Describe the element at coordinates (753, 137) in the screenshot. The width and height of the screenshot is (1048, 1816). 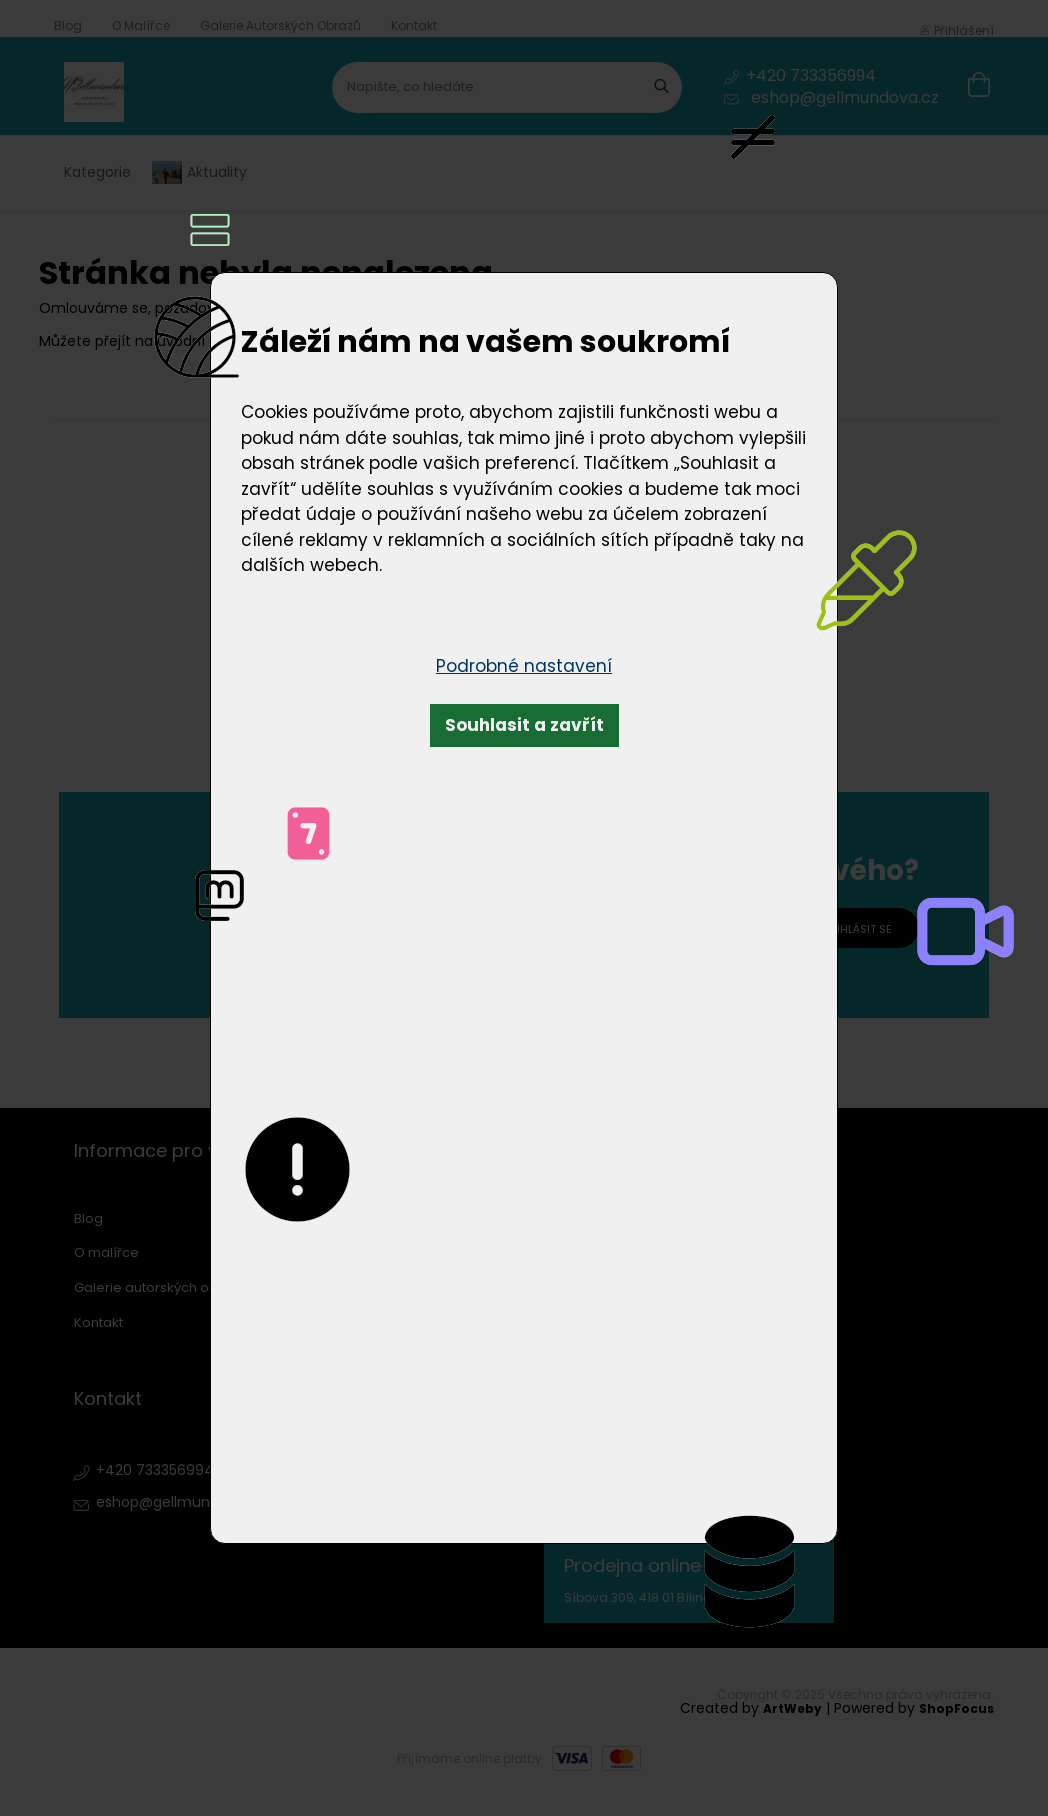
I see `indicates values are not equal` at that location.